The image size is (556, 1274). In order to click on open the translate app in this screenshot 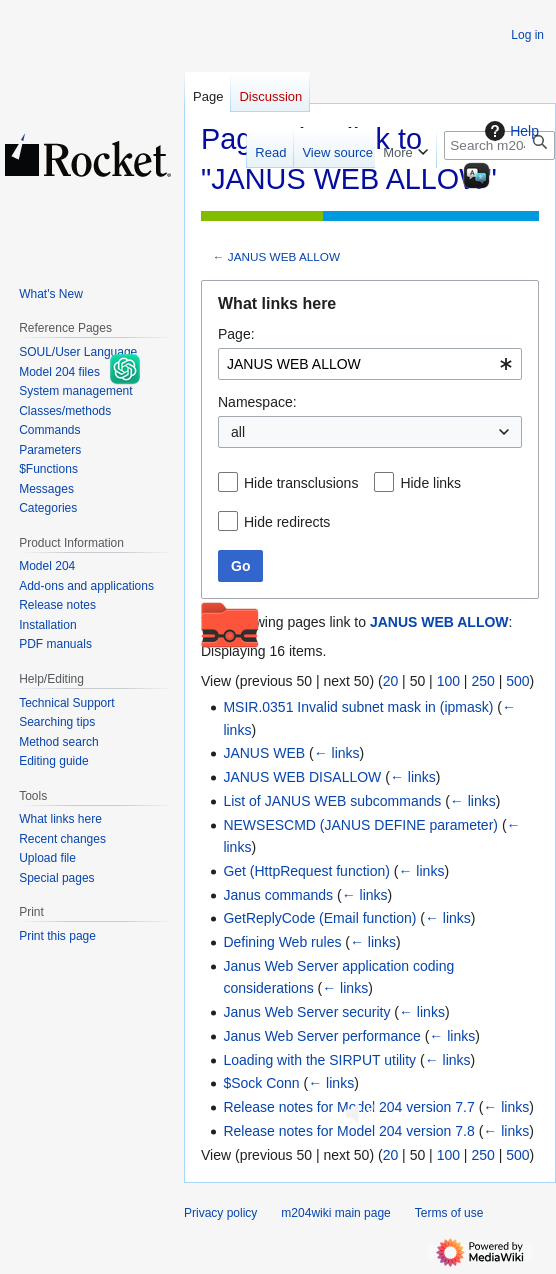, I will do `click(476, 175)`.